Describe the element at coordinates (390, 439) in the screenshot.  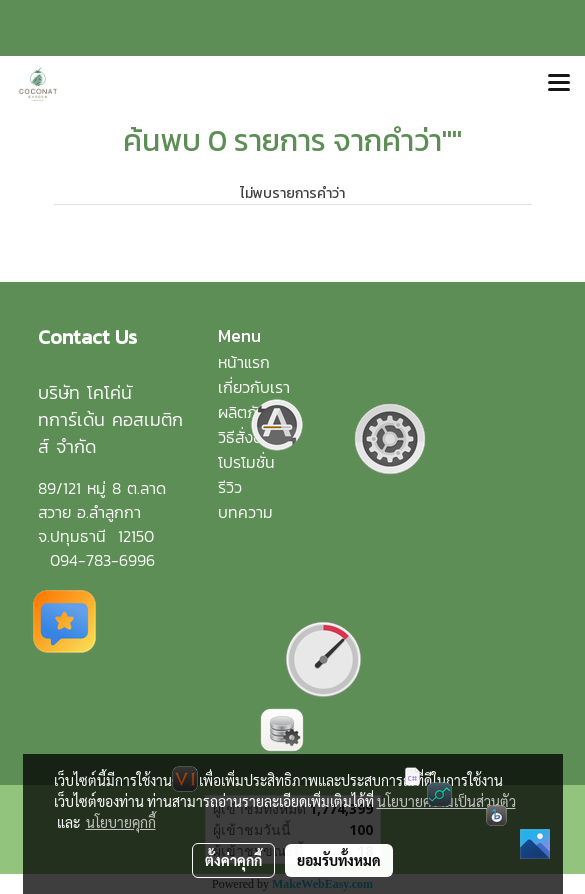
I see `open system preferences` at that location.